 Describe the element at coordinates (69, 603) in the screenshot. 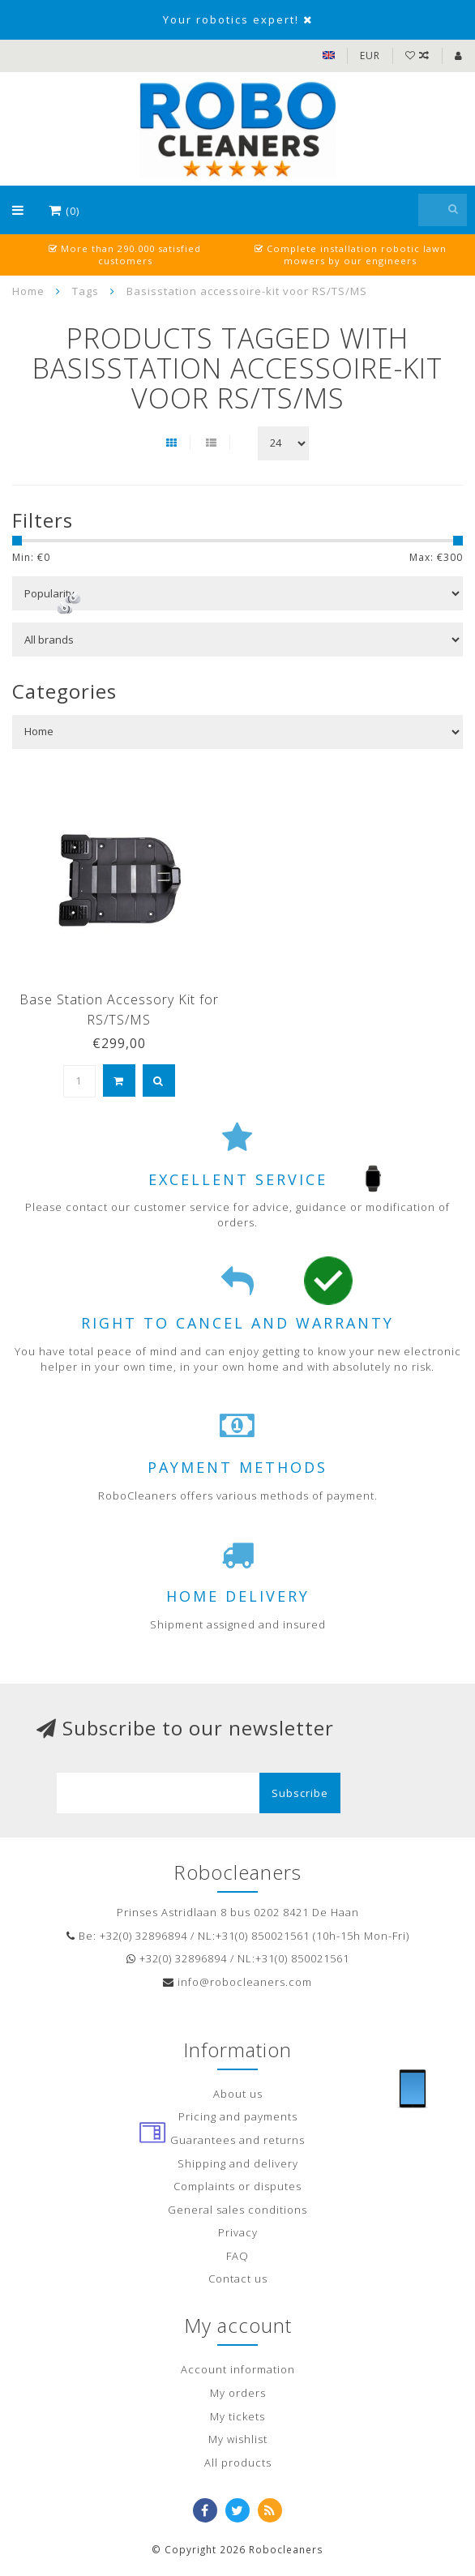

I see `connect beats wireless earbuds via bluetooth` at that location.